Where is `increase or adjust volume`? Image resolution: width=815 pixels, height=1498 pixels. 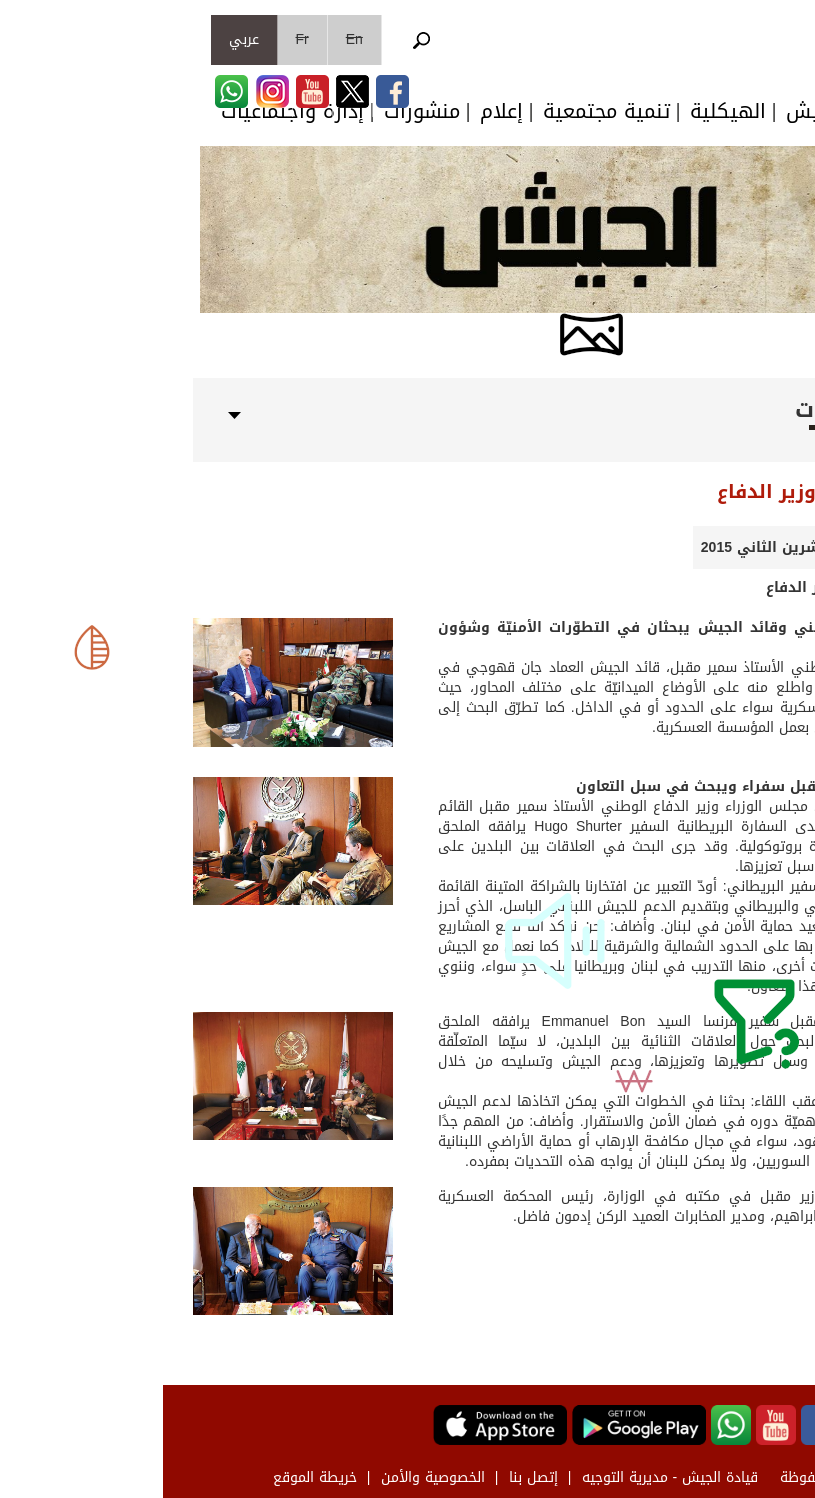
increase or adjust volume is located at coordinates (553, 941).